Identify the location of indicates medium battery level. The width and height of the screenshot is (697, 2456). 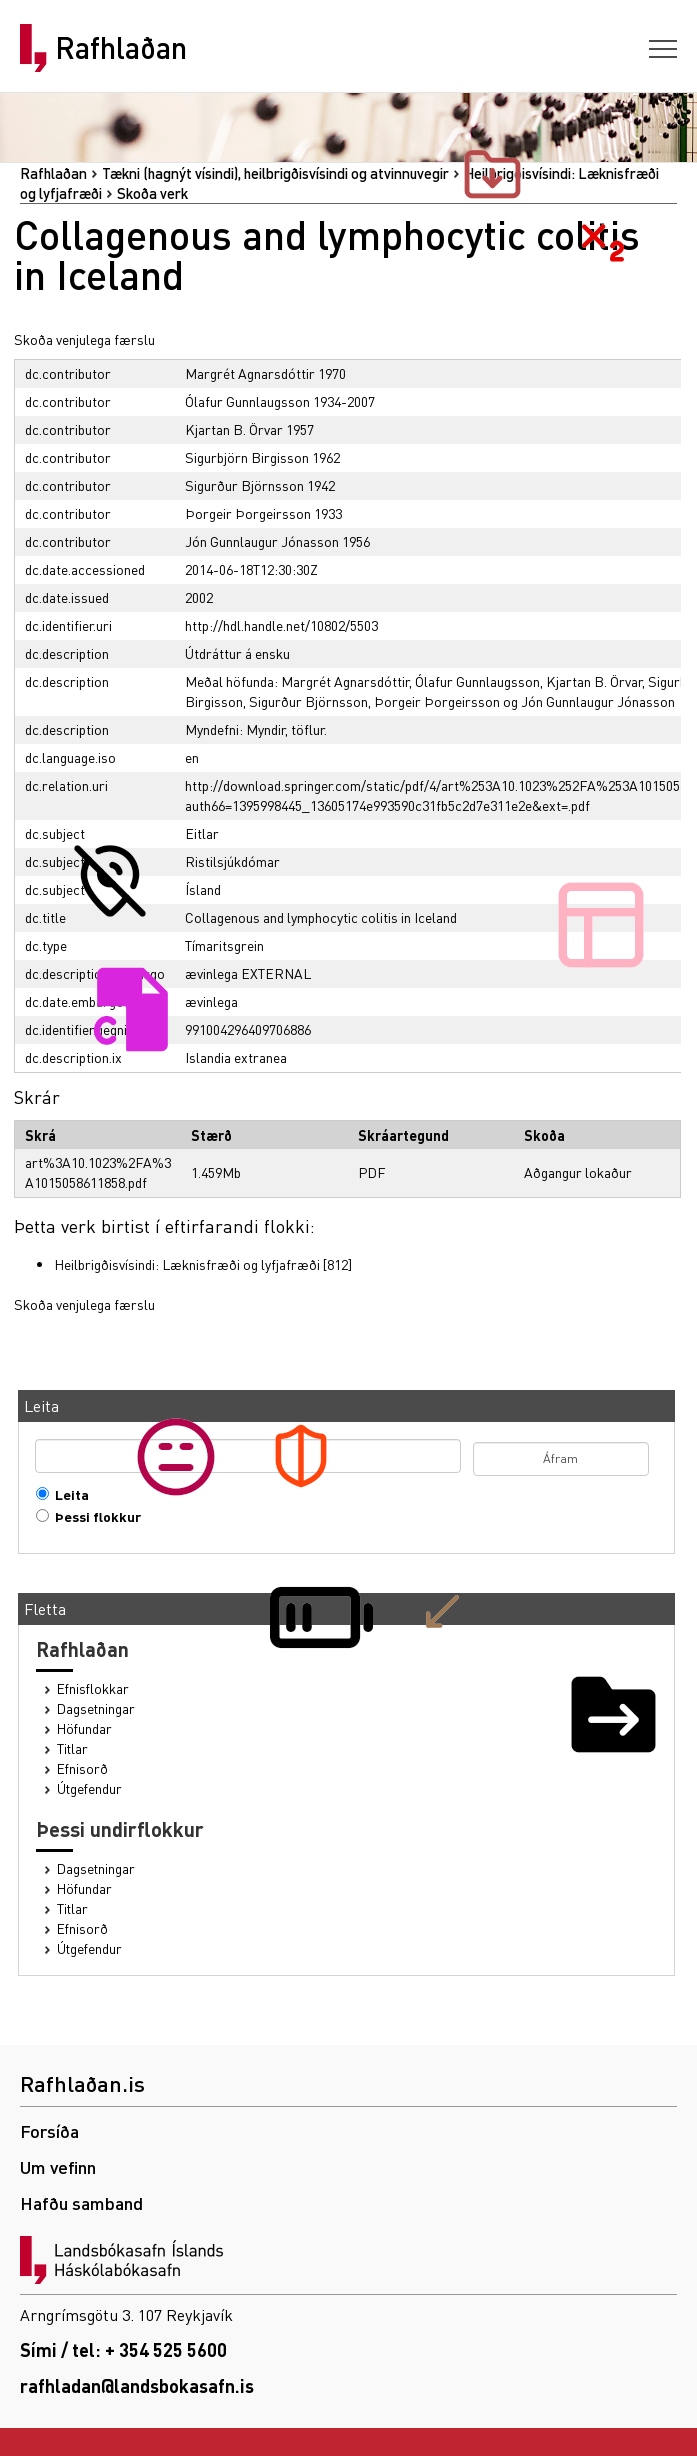
(321, 1617).